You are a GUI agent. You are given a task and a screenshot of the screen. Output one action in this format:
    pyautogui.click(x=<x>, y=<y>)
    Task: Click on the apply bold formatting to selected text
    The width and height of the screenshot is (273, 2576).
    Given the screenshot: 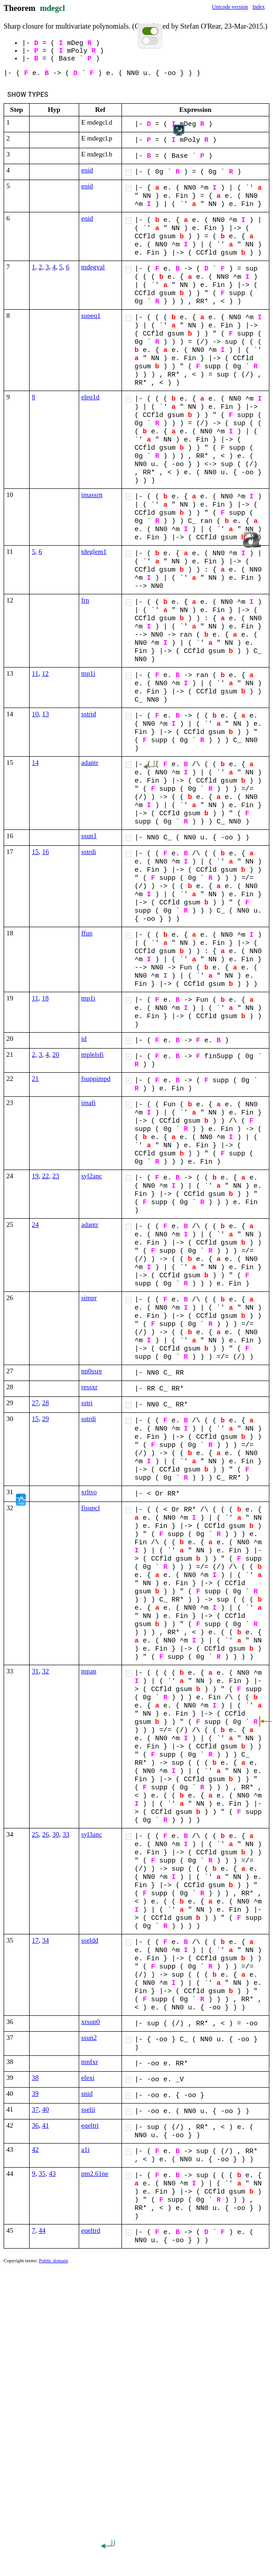 What is the action you would take?
    pyautogui.click(x=252, y=540)
    